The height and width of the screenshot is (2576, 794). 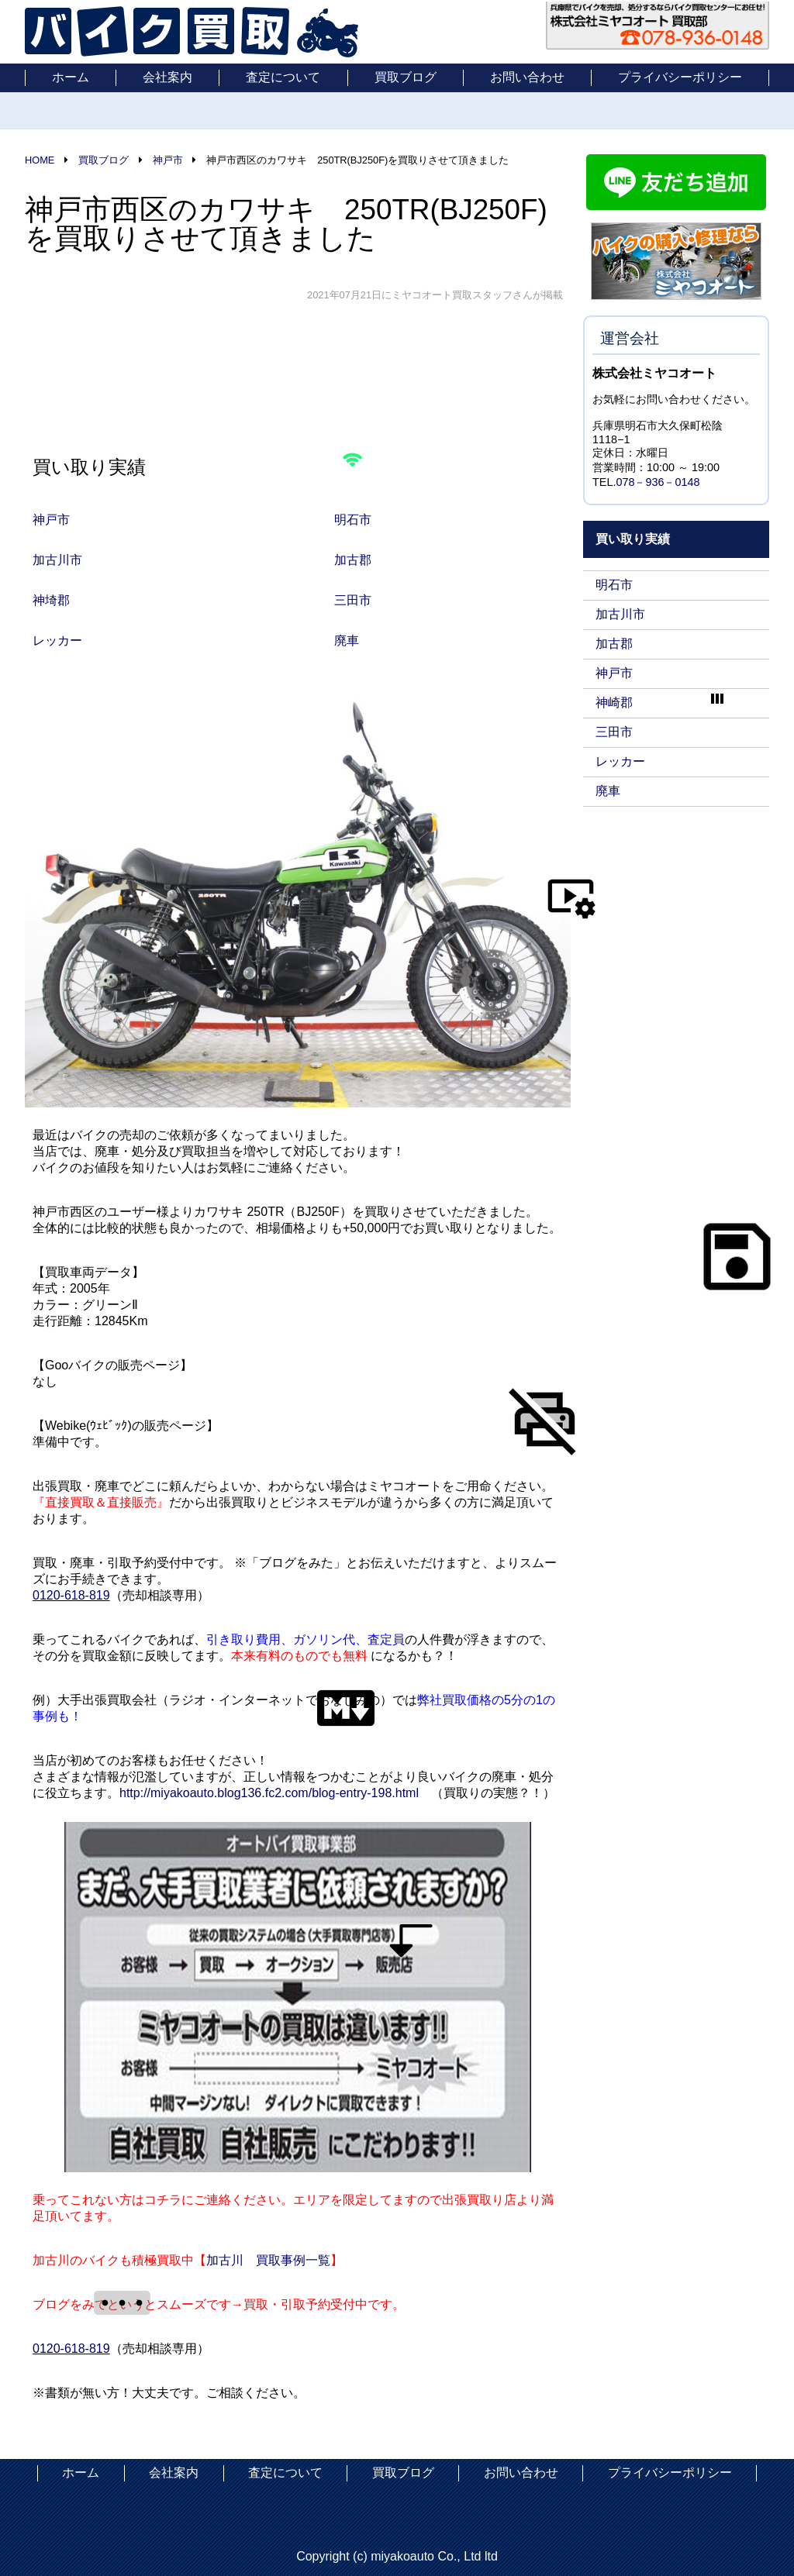 What do you see at coordinates (737, 1256) in the screenshot?
I see `save current file or document` at bounding box center [737, 1256].